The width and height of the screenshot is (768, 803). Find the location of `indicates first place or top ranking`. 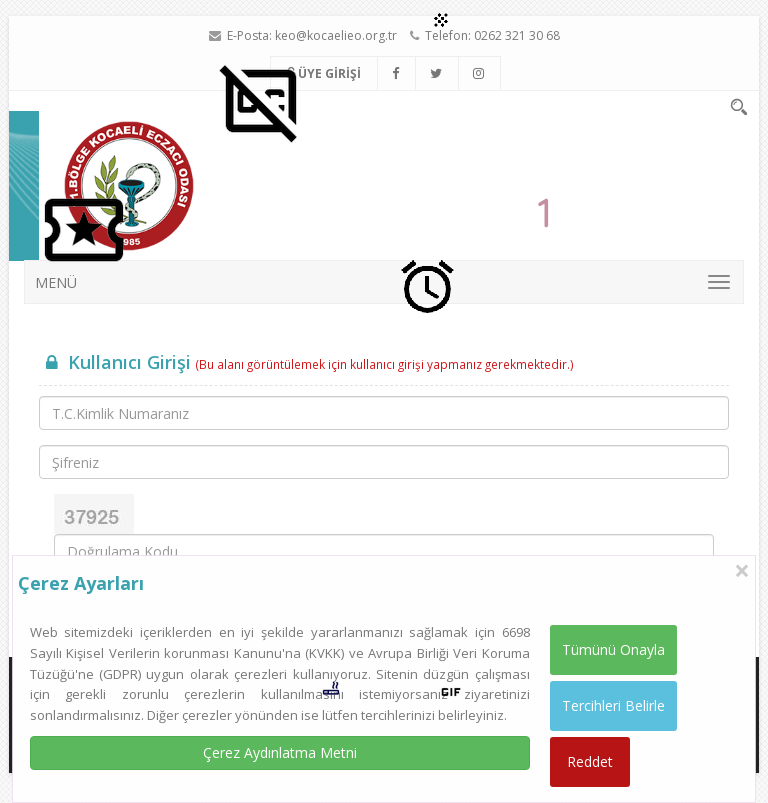

indicates first place or top ranking is located at coordinates (545, 213).